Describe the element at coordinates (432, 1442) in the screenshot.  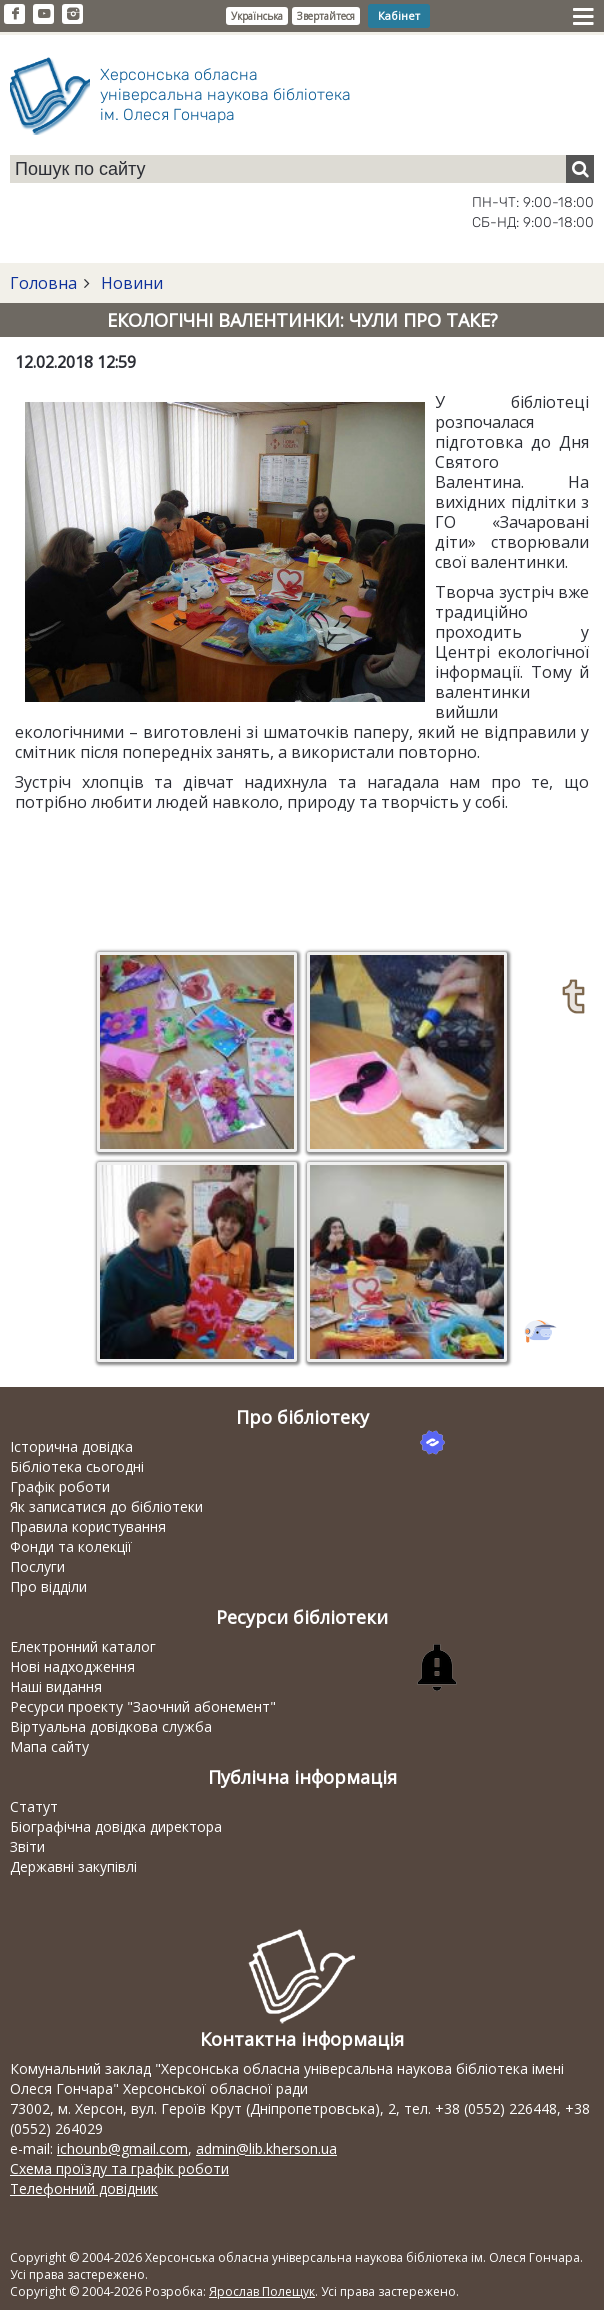
I see `indicates a discord partnered server` at that location.